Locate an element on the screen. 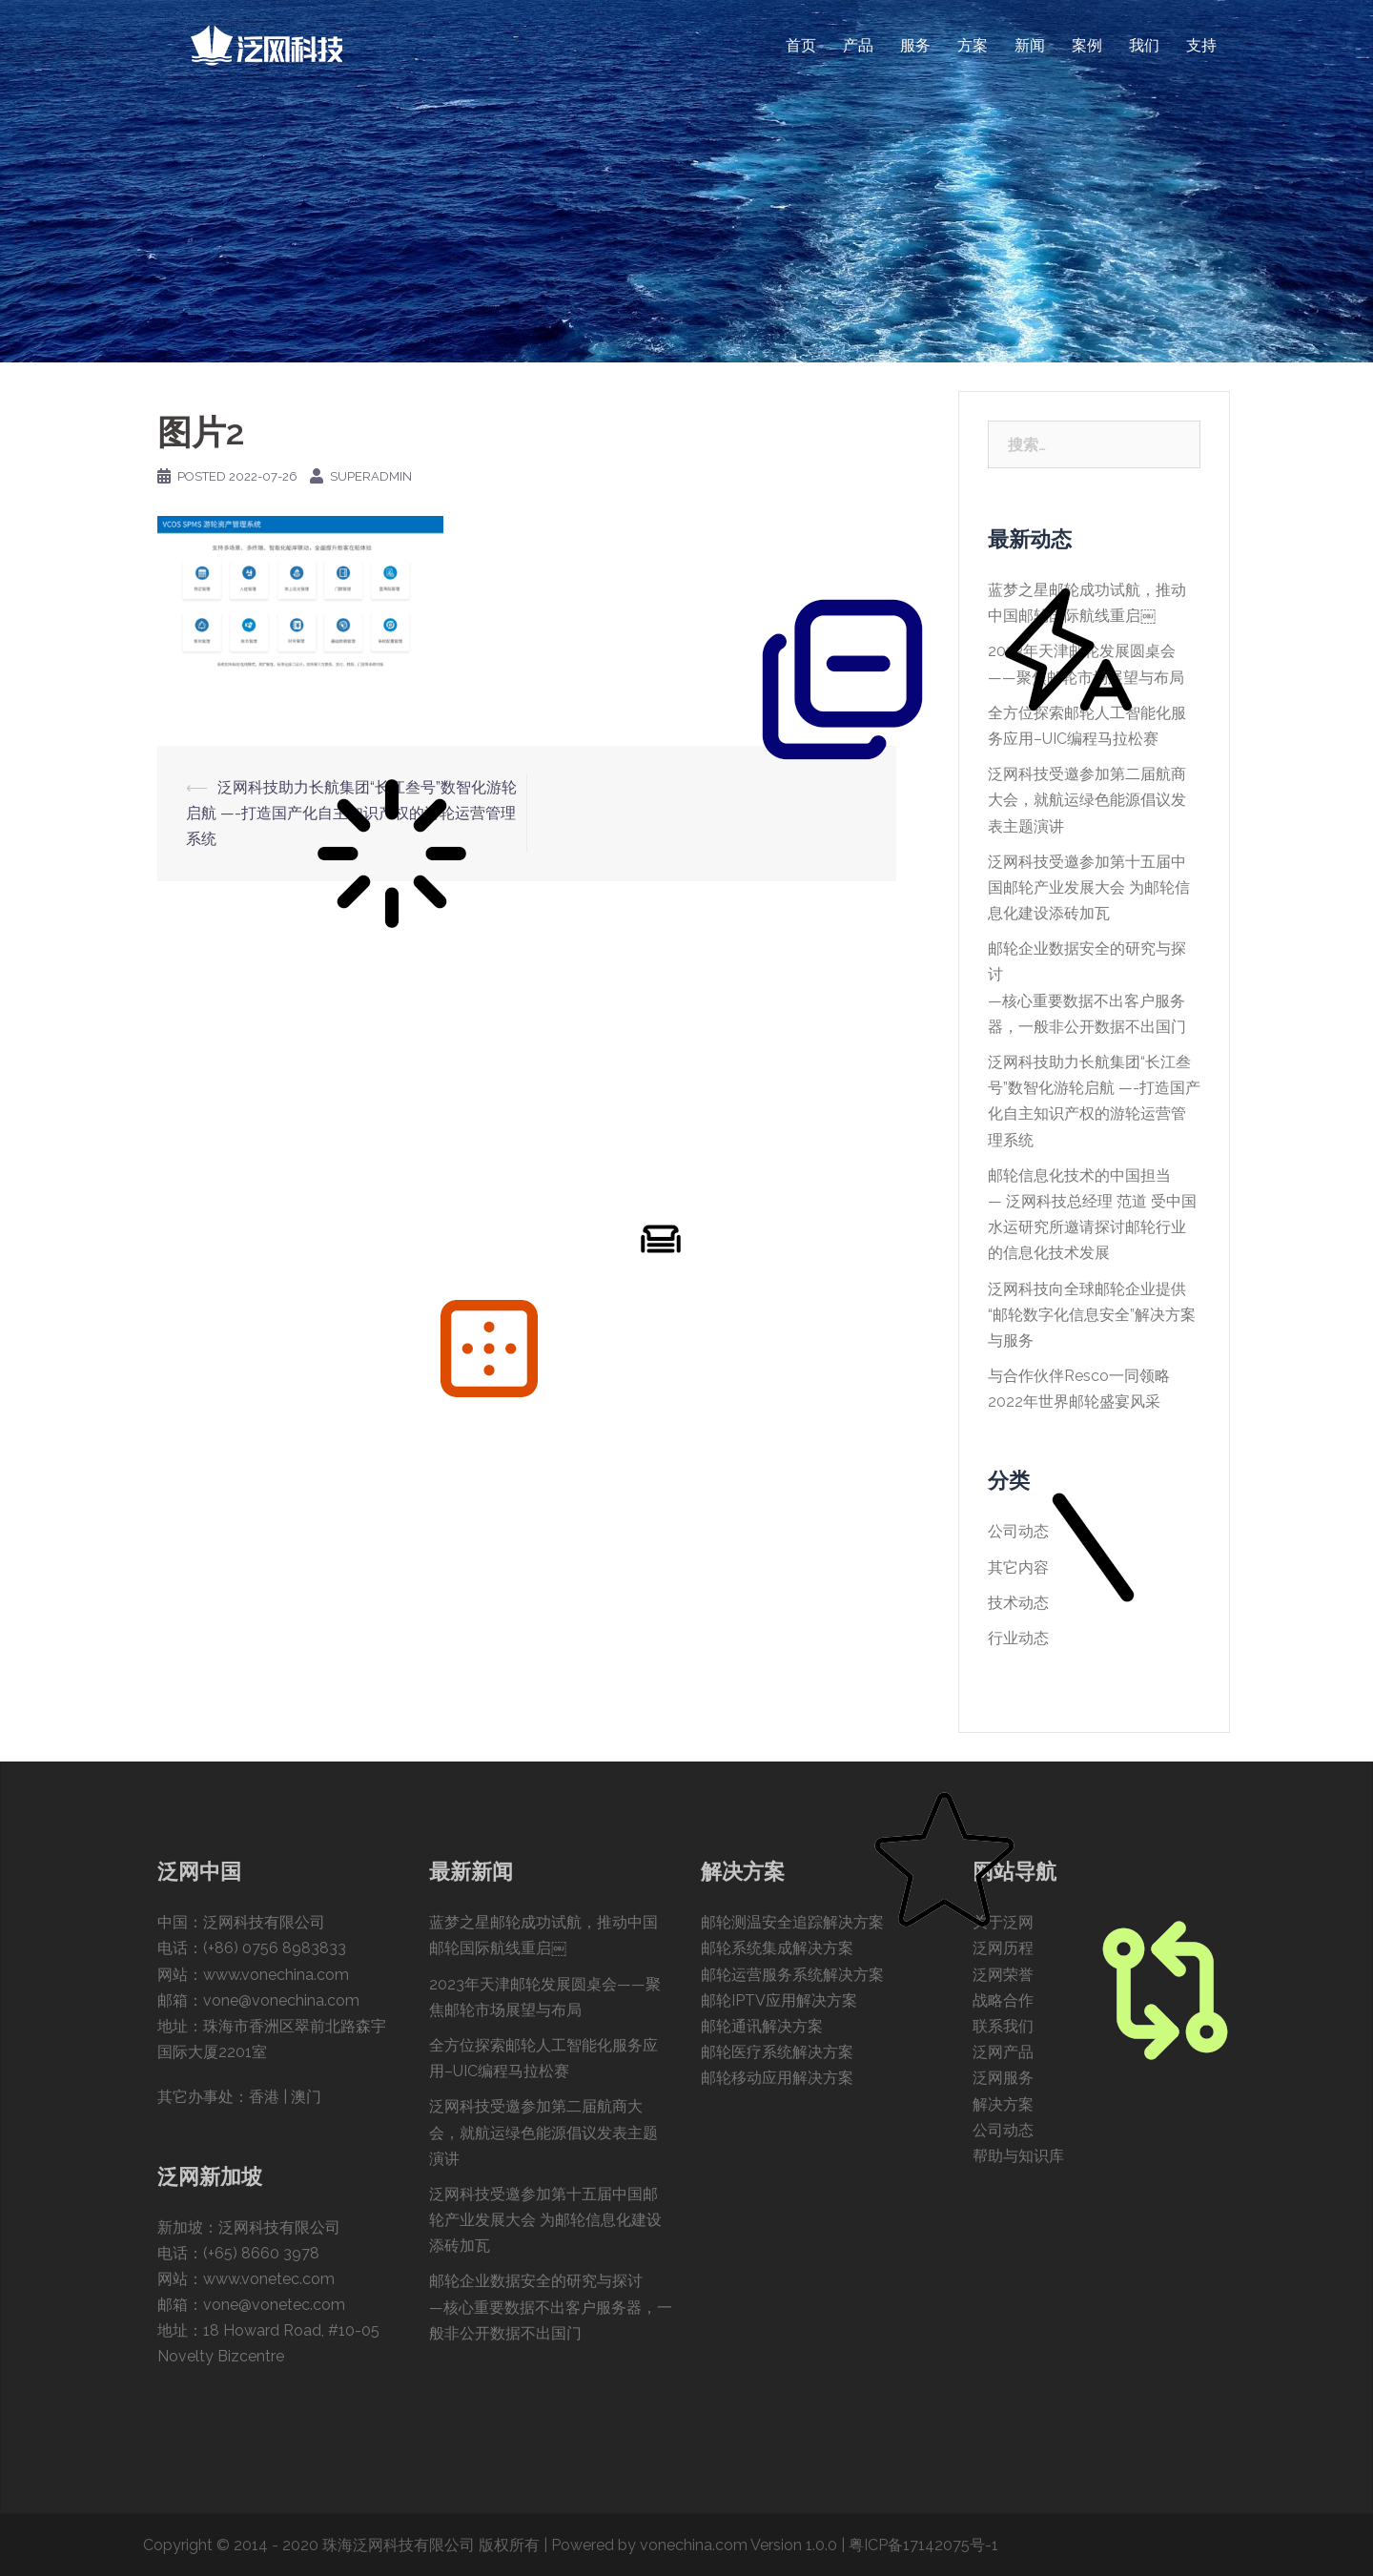 This screenshot has height=2576, width=1373. indicates a disabled or unavailable feature is located at coordinates (1093, 1547).